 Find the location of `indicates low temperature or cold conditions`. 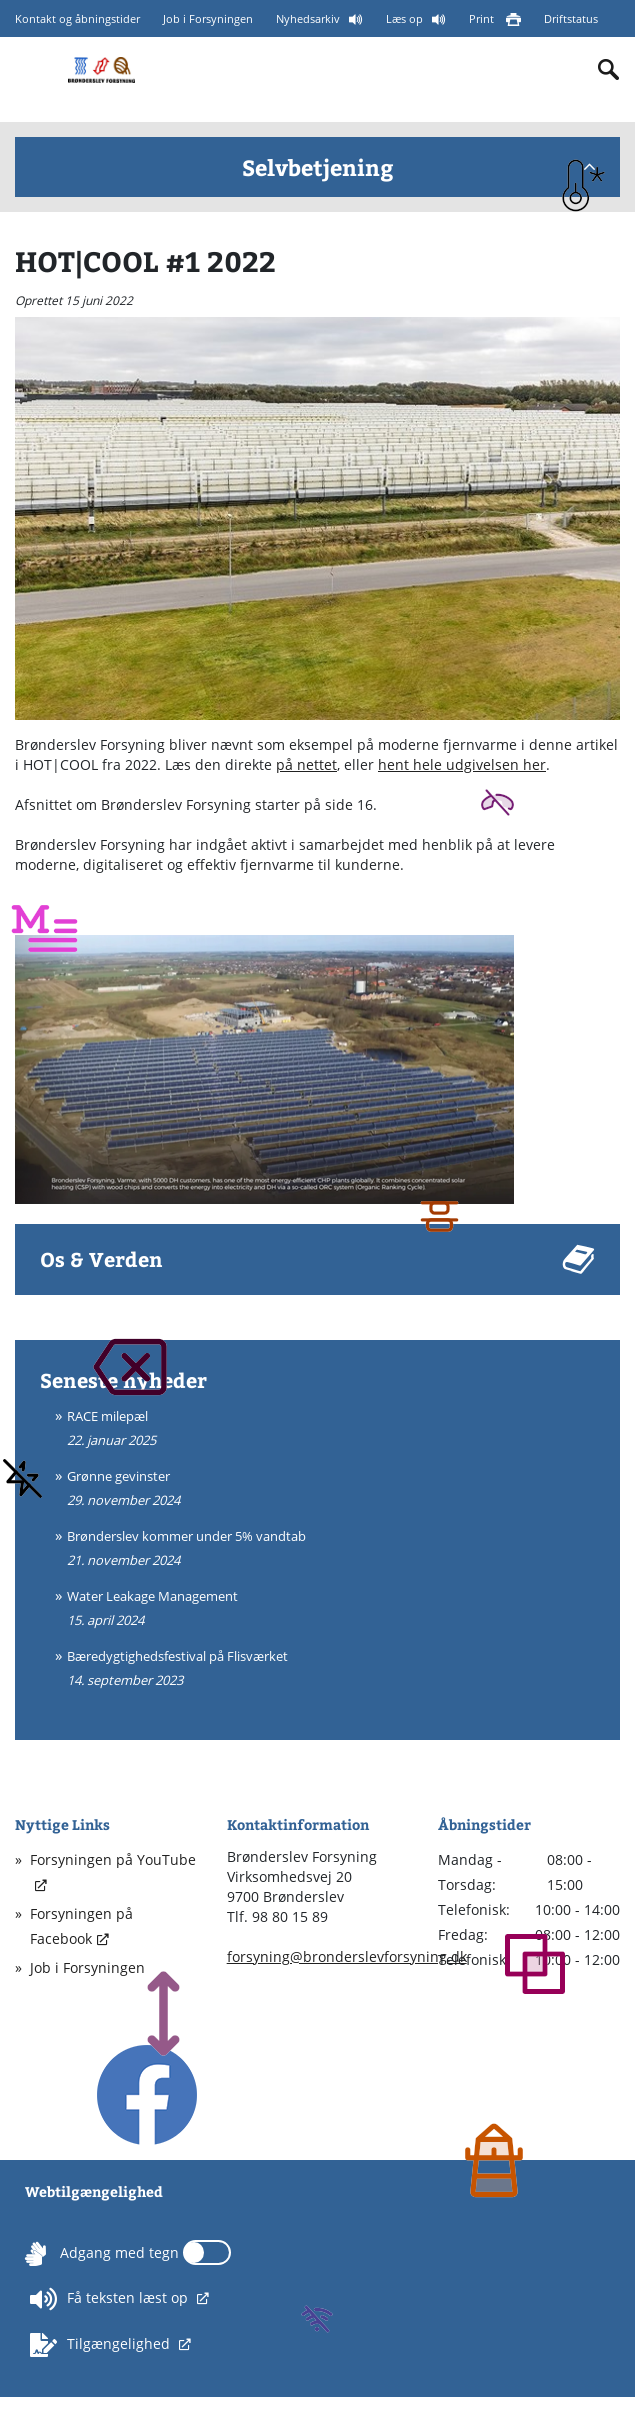

indicates low temperature or cold conditions is located at coordinates (577, 185).